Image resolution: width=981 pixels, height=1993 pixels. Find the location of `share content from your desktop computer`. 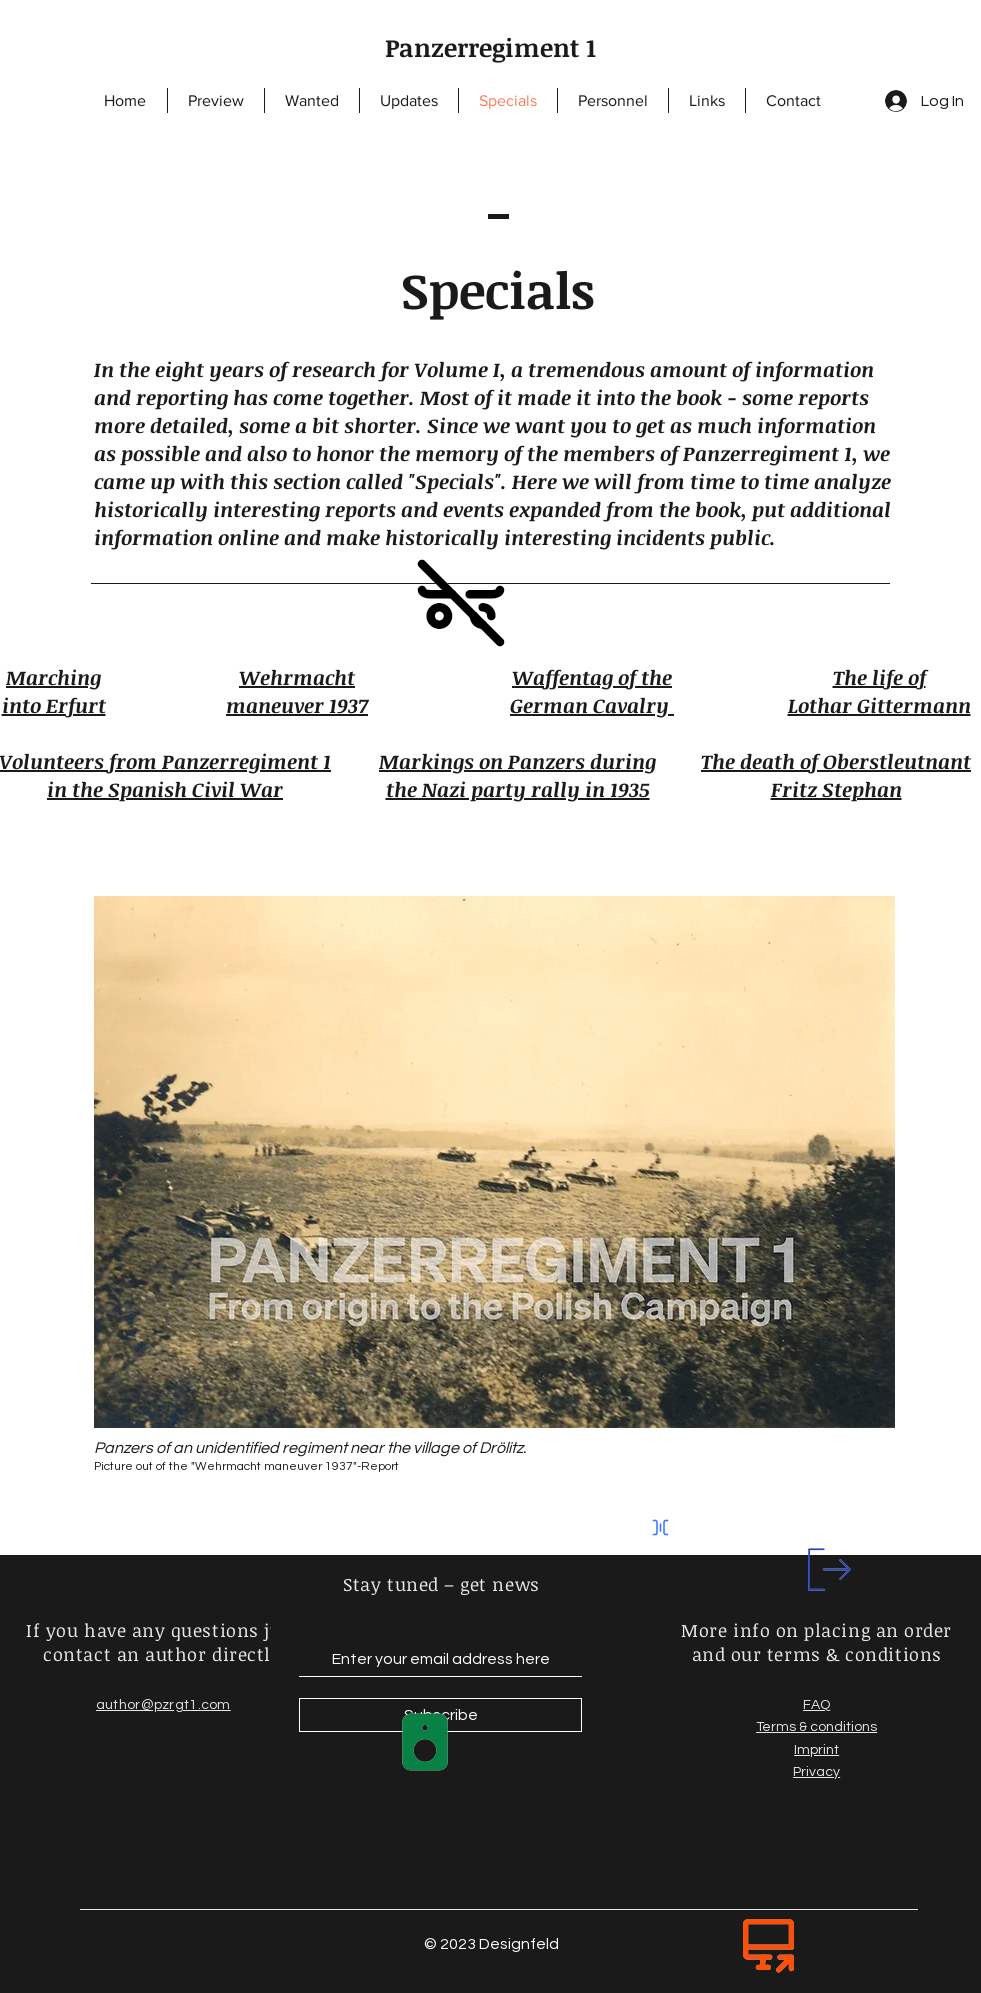

share content from your desktop computer is located at coordinates (768, 1944).